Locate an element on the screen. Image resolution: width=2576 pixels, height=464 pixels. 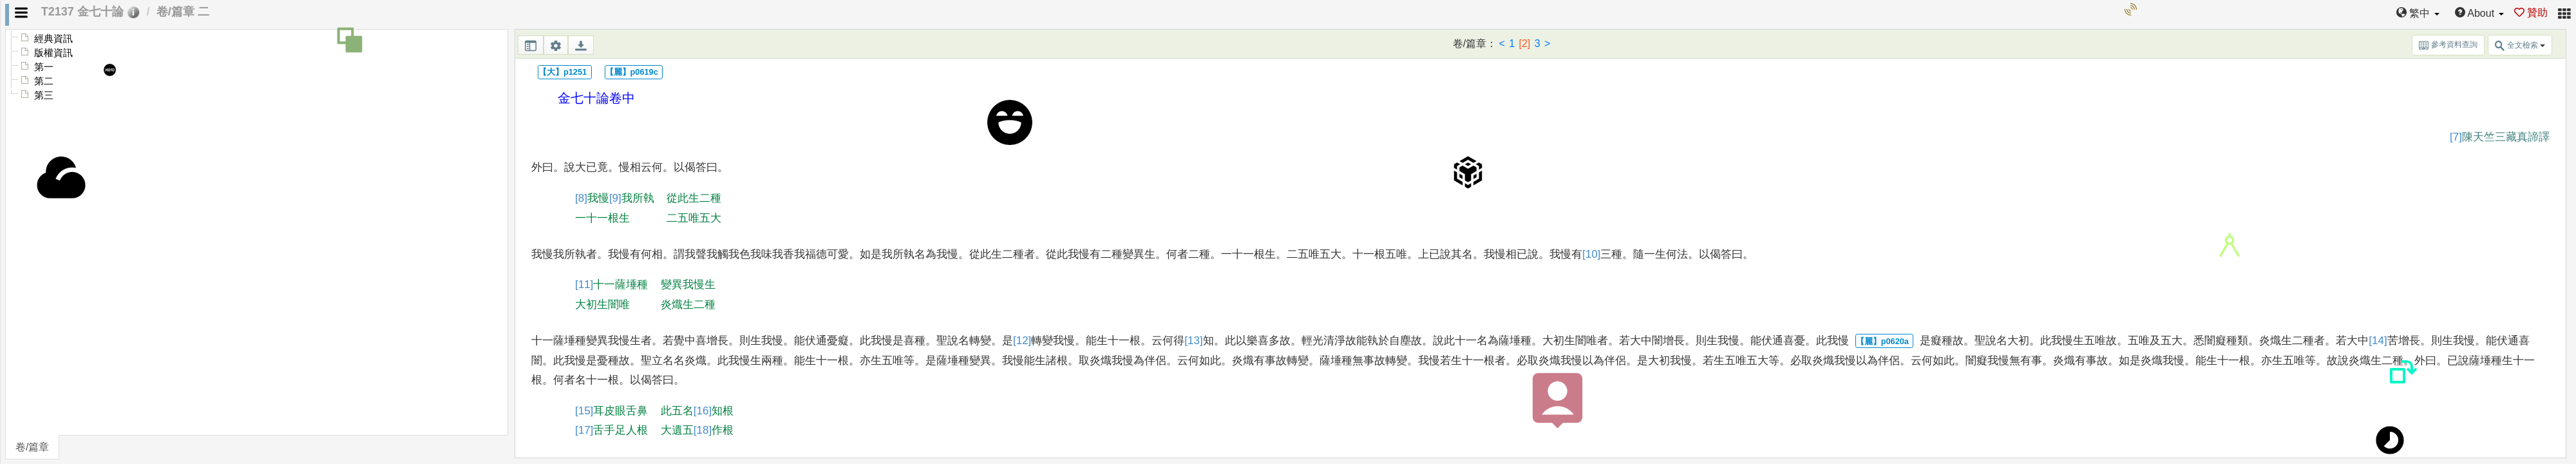
view pinned contact or account is located at coordinates (1557, 398).